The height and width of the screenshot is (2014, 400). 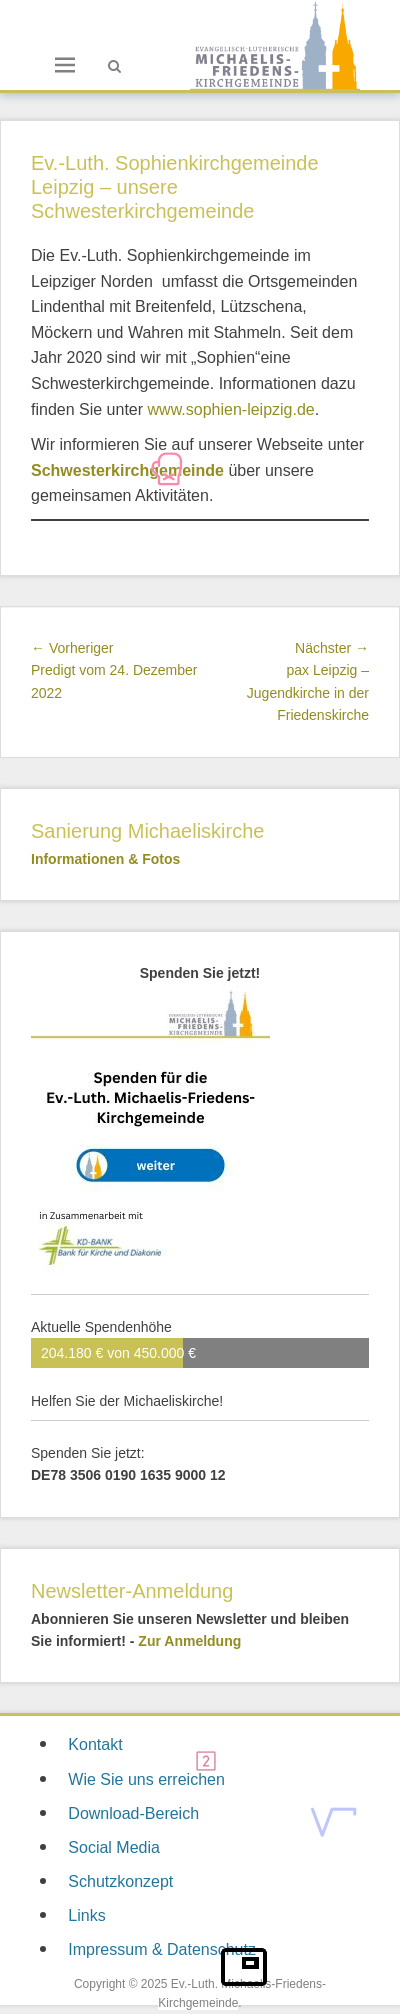 I want to click on enable picture-in-picture mode, so click(x=244, y=1967).